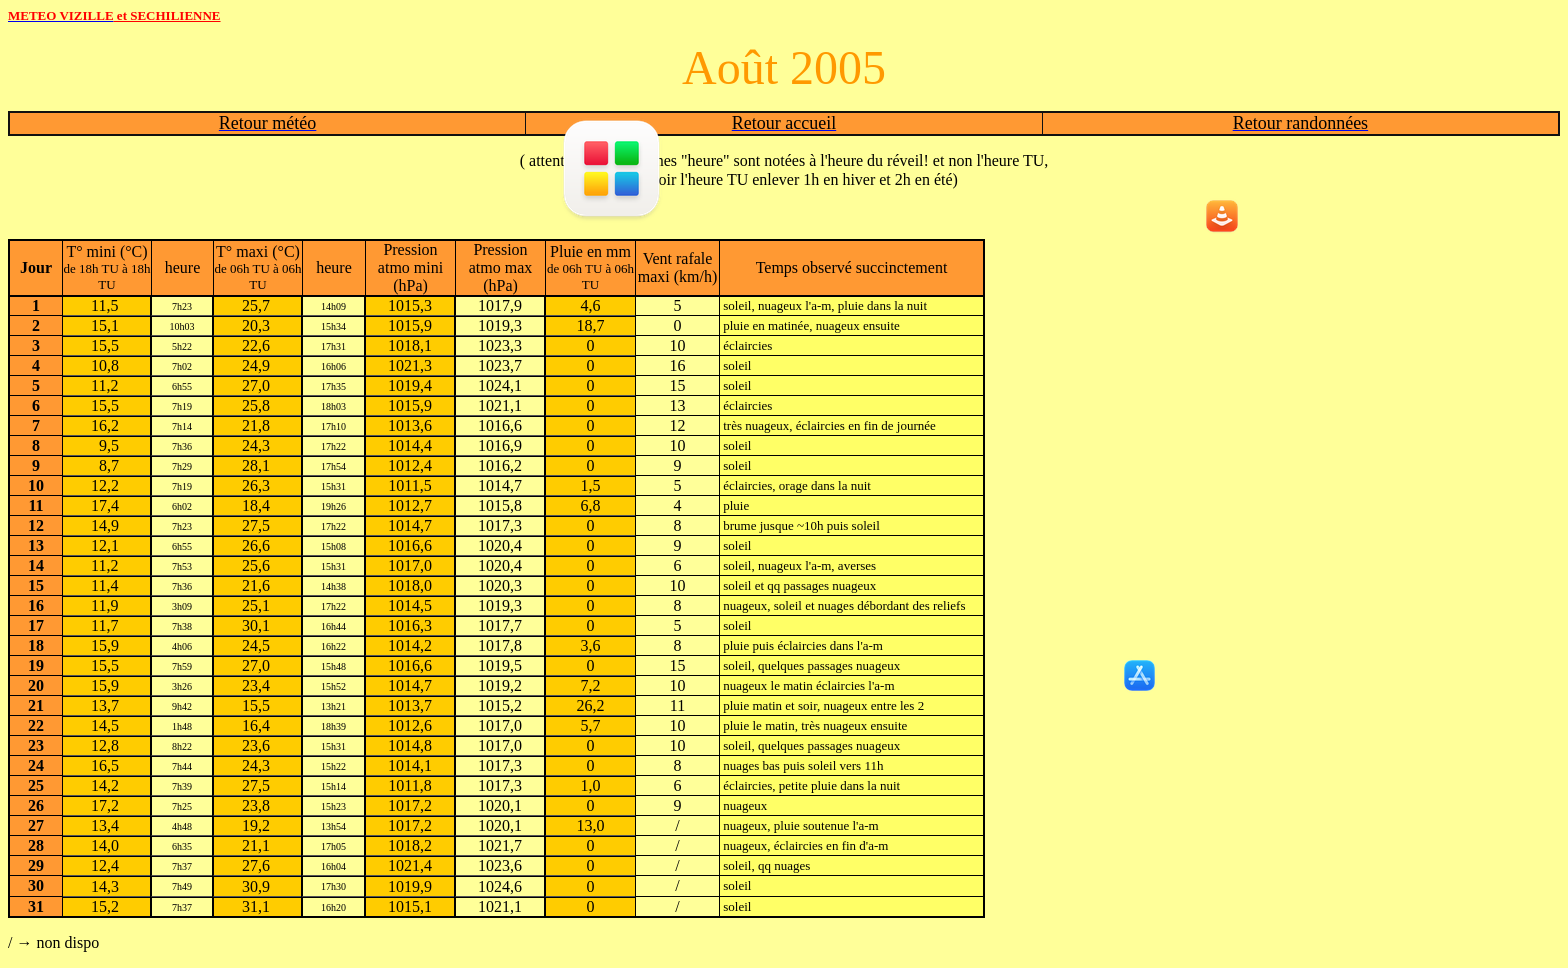 Image resolution: width=1568 pixels, height=968 pixels. I want to click on open Code::Blocks IDE application, so click(611, 168).